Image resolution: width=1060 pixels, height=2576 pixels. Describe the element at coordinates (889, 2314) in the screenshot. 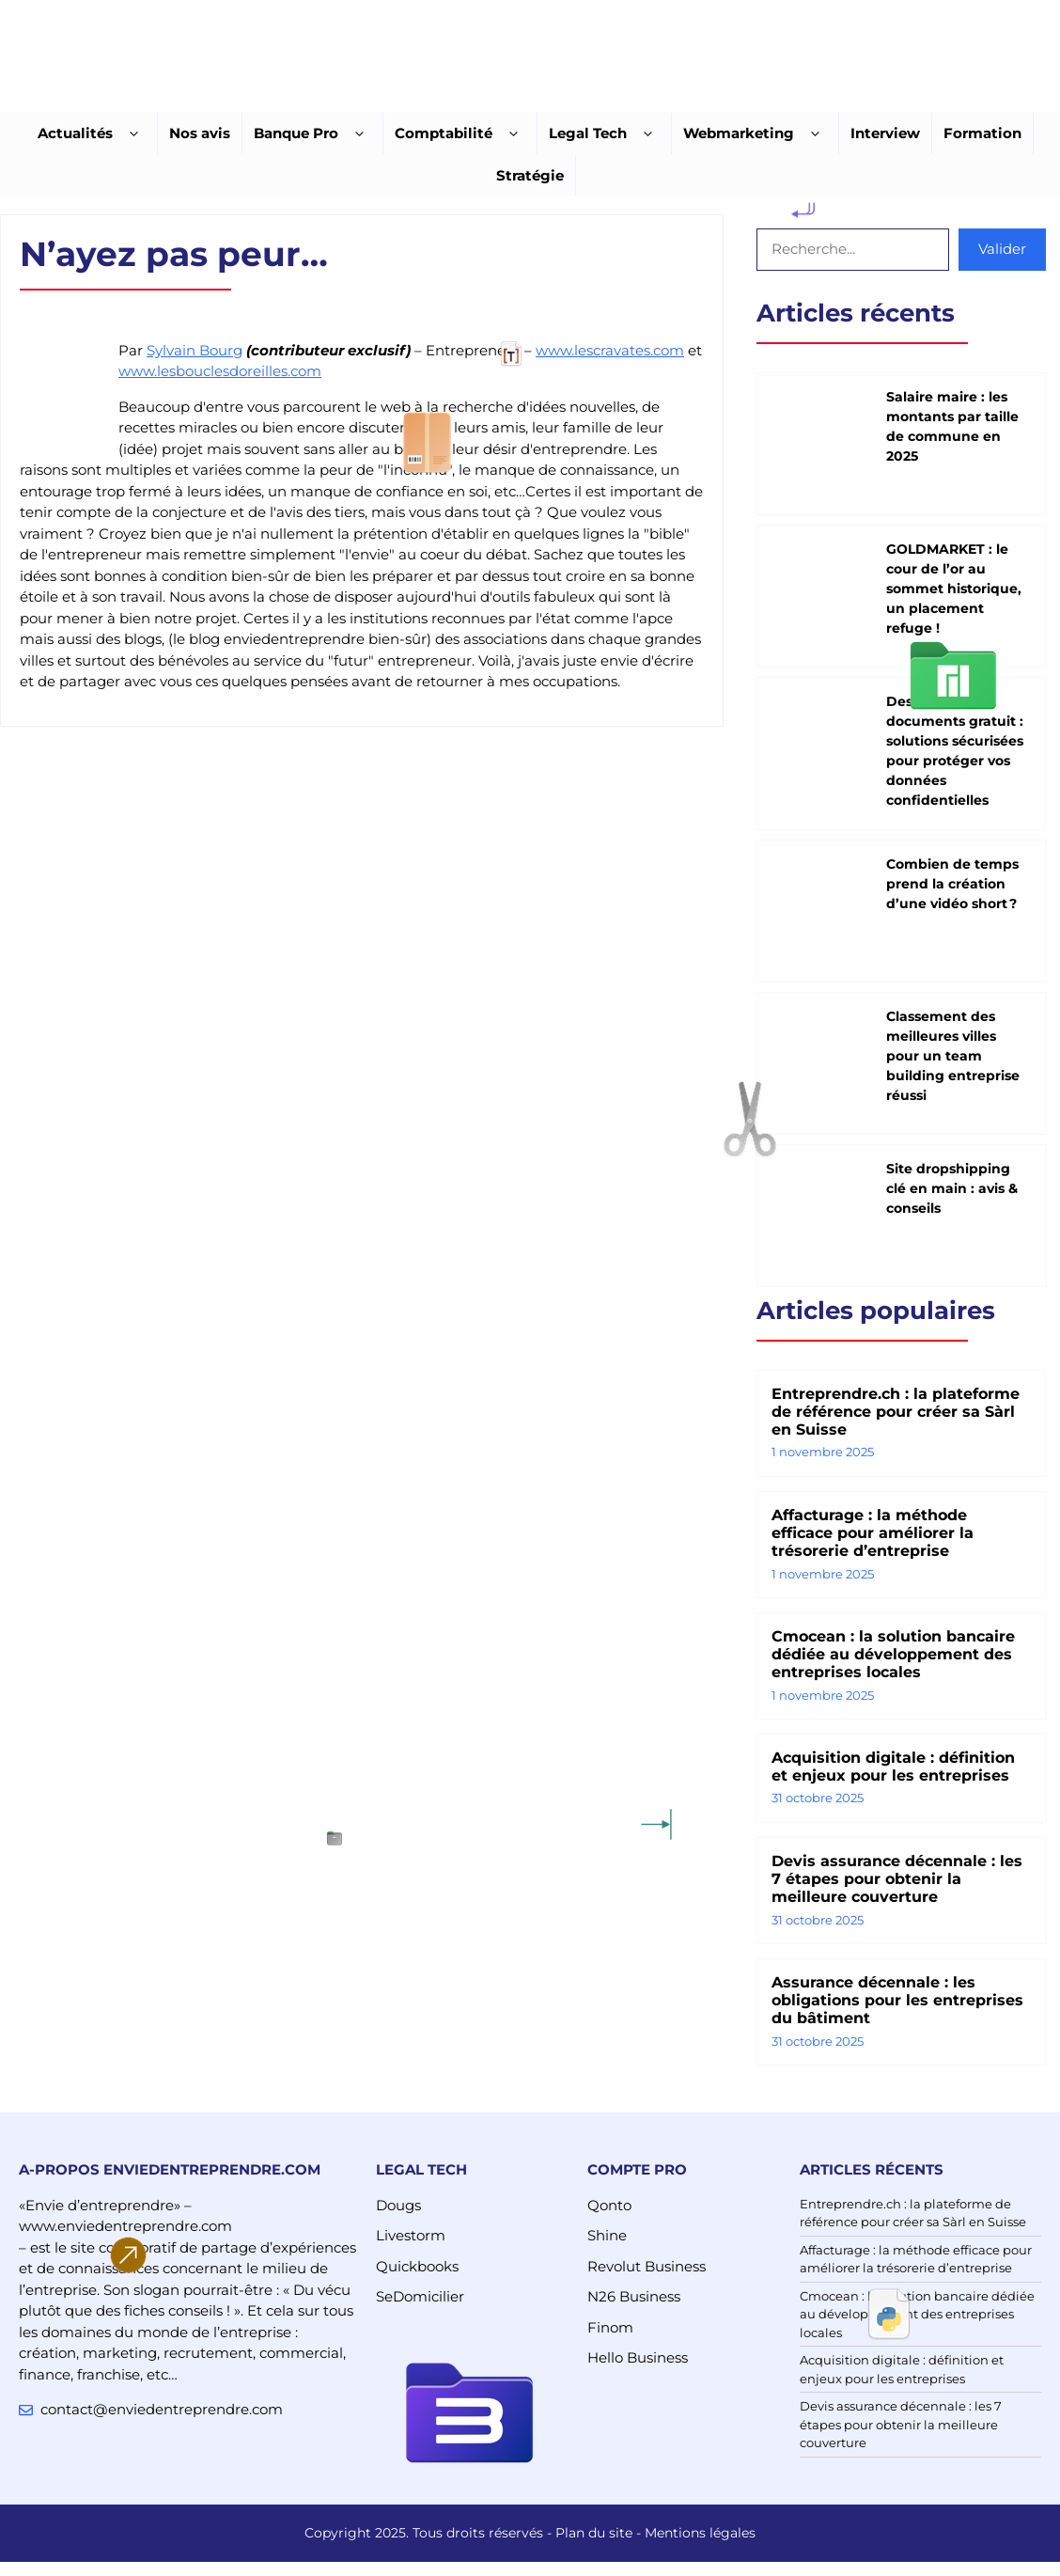

I see `a python 3 script or source file` at that location.